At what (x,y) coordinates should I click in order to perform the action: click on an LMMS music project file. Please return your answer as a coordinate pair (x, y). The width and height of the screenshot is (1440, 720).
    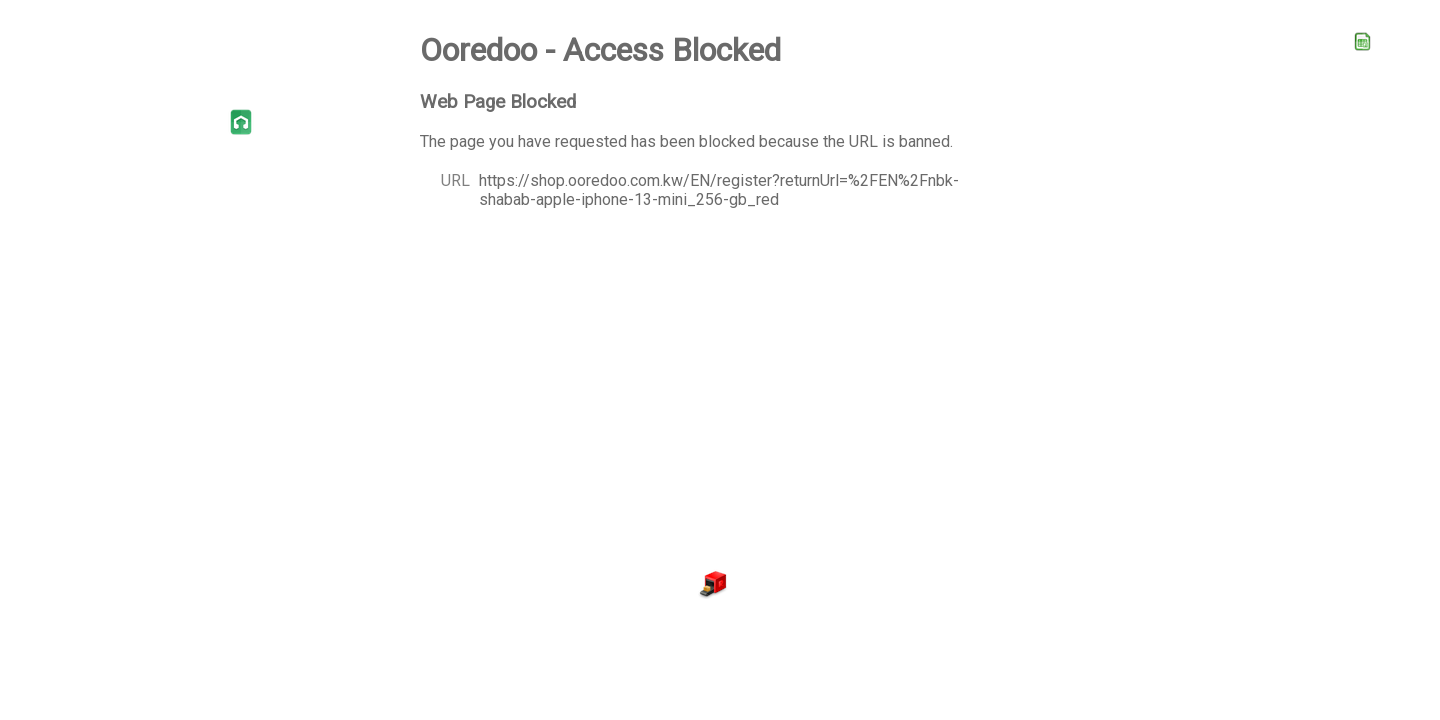
    Looking at the image, I should click on (241, 122).